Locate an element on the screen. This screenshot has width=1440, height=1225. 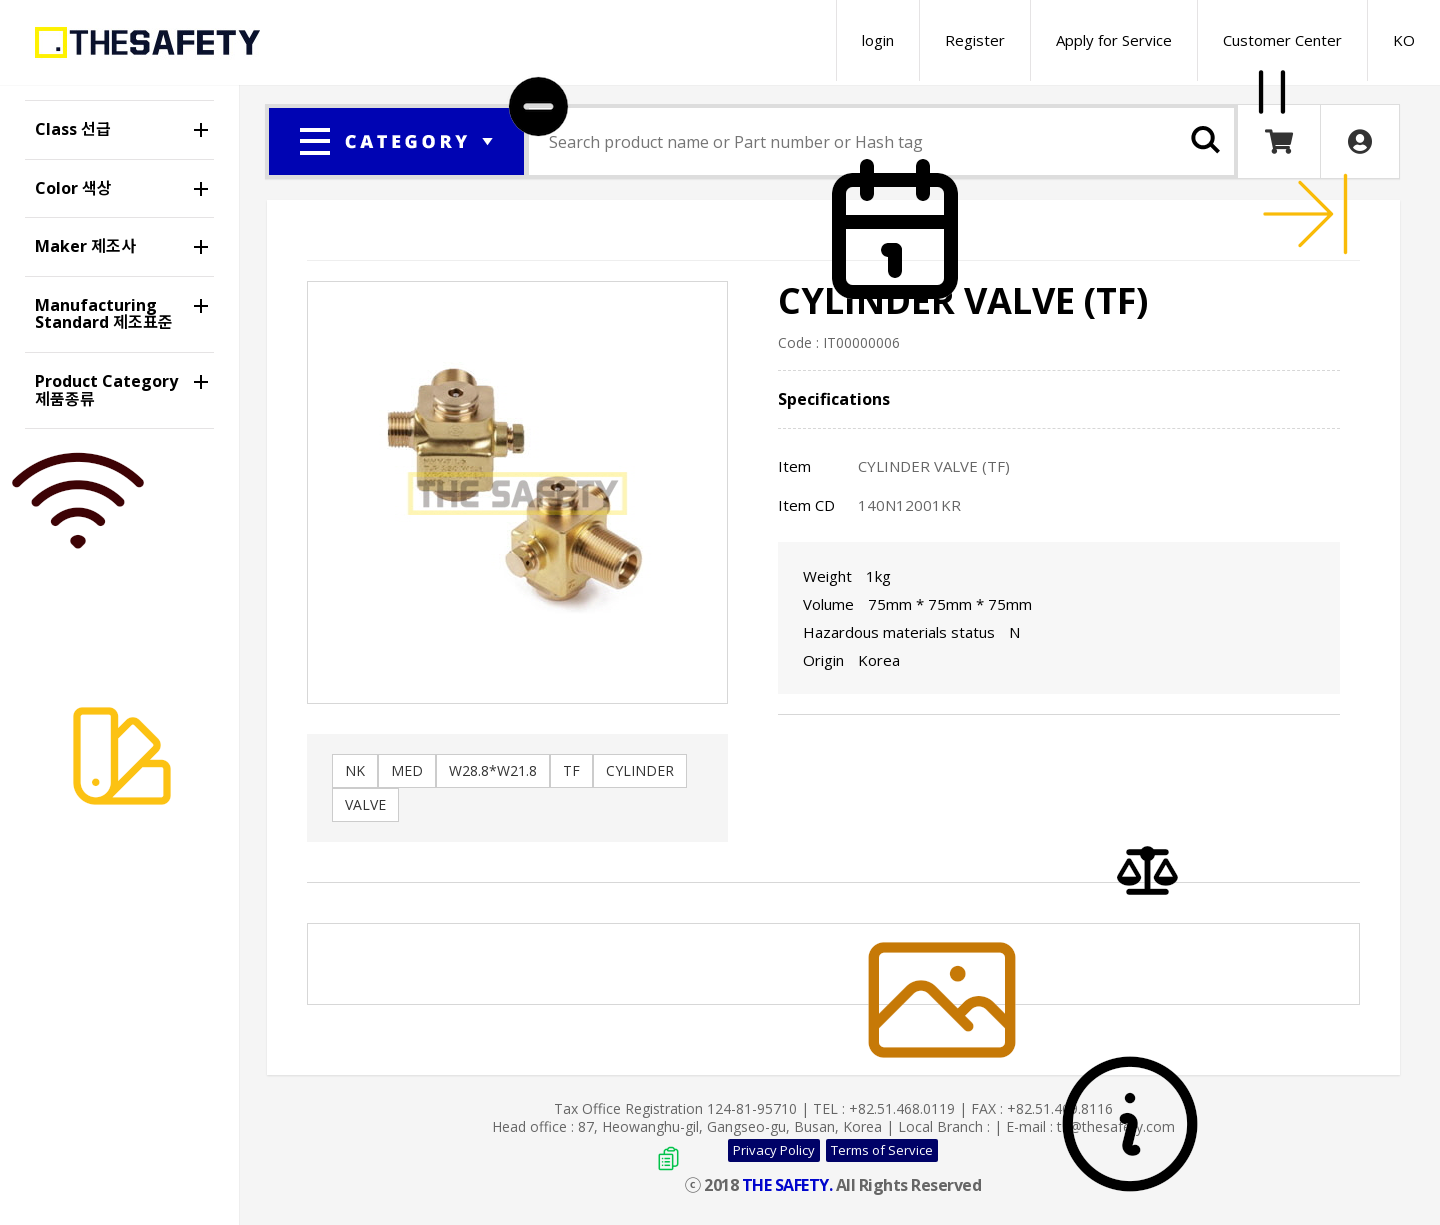
view or open the calendar is located at coordinates (895, 229).